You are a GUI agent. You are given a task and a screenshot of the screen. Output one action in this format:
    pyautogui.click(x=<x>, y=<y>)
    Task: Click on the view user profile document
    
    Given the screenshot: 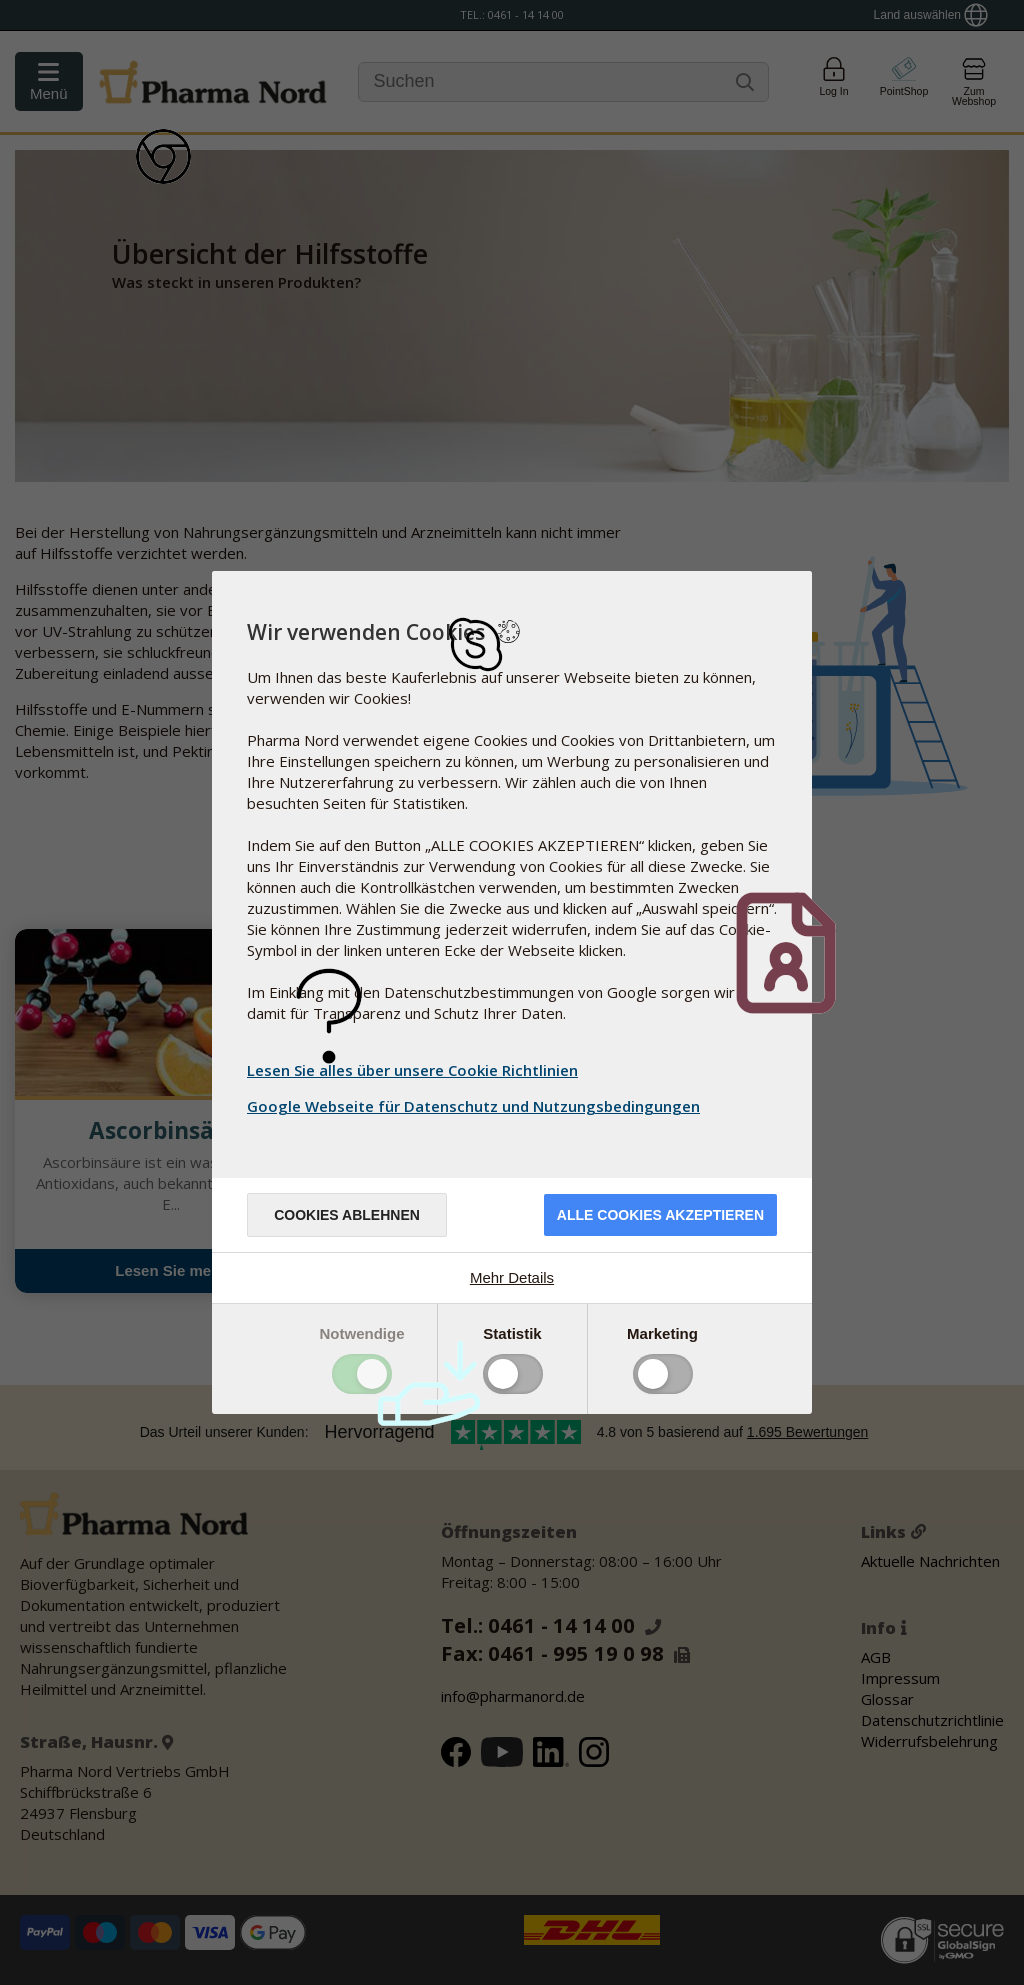 What is the action you would take?
    pyautogui.click(x=786, y=953)
    